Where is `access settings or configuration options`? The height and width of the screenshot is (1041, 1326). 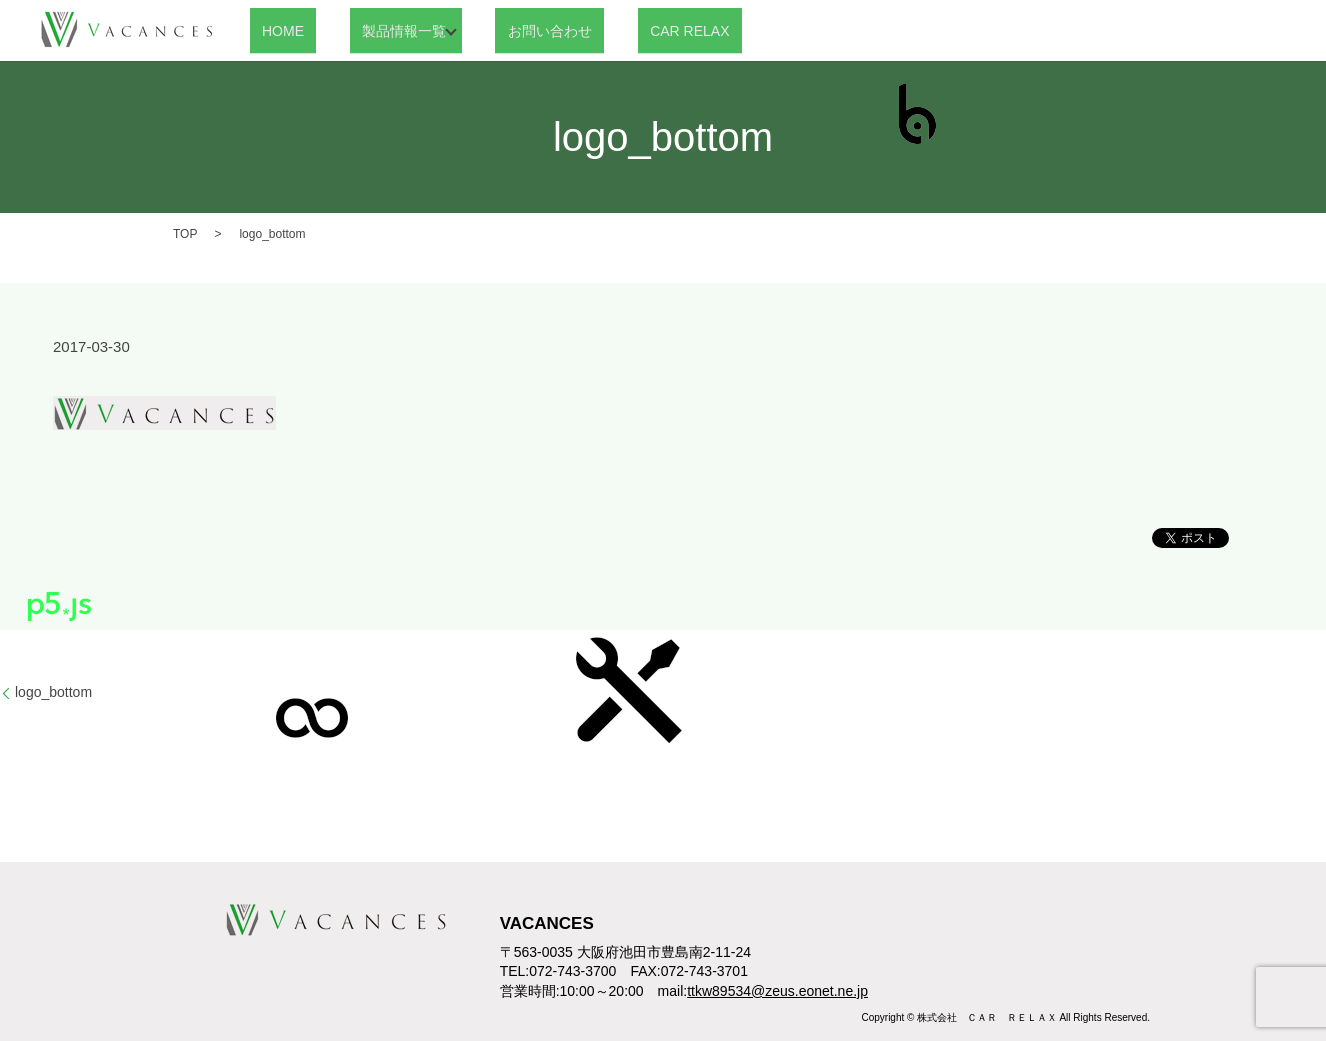
access settings or configuration options is located at coordinates (630, 691).